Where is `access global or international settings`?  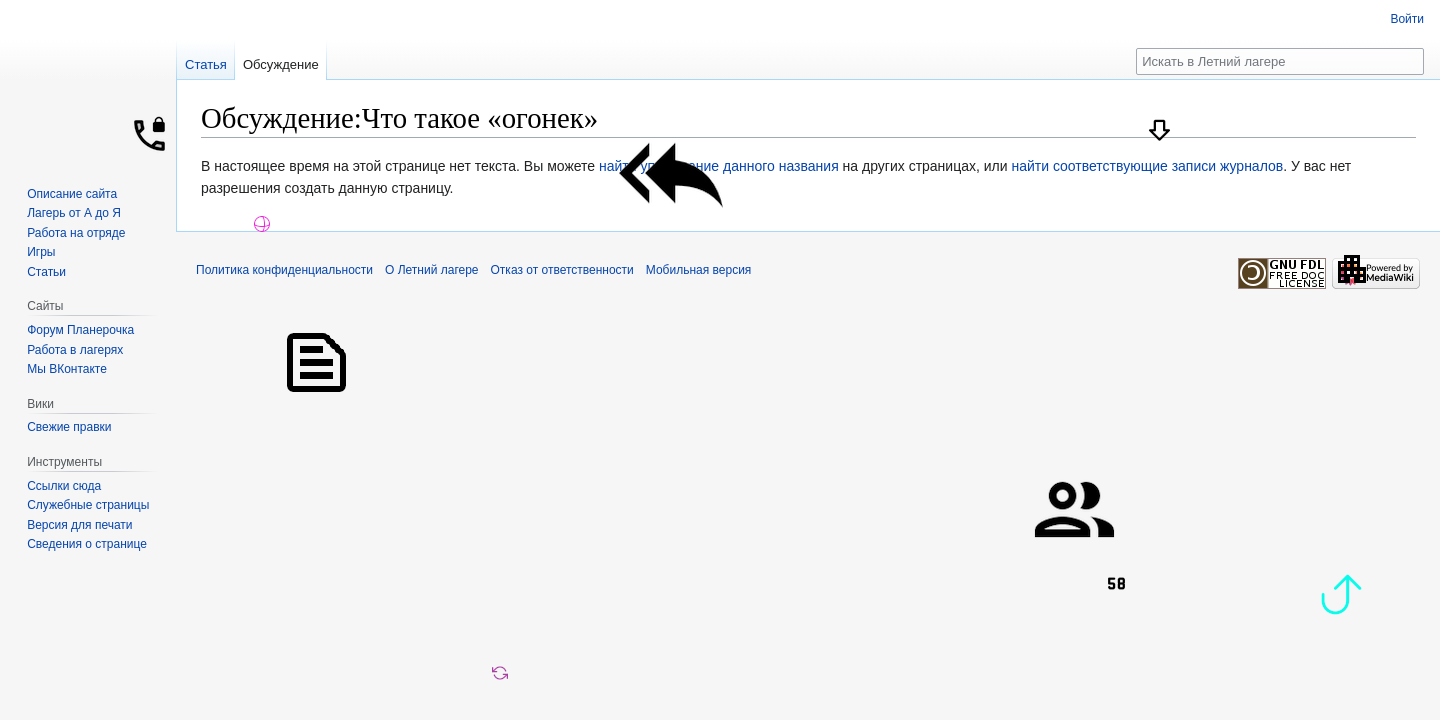
access global or international settings is located at coordinates (262, 224).